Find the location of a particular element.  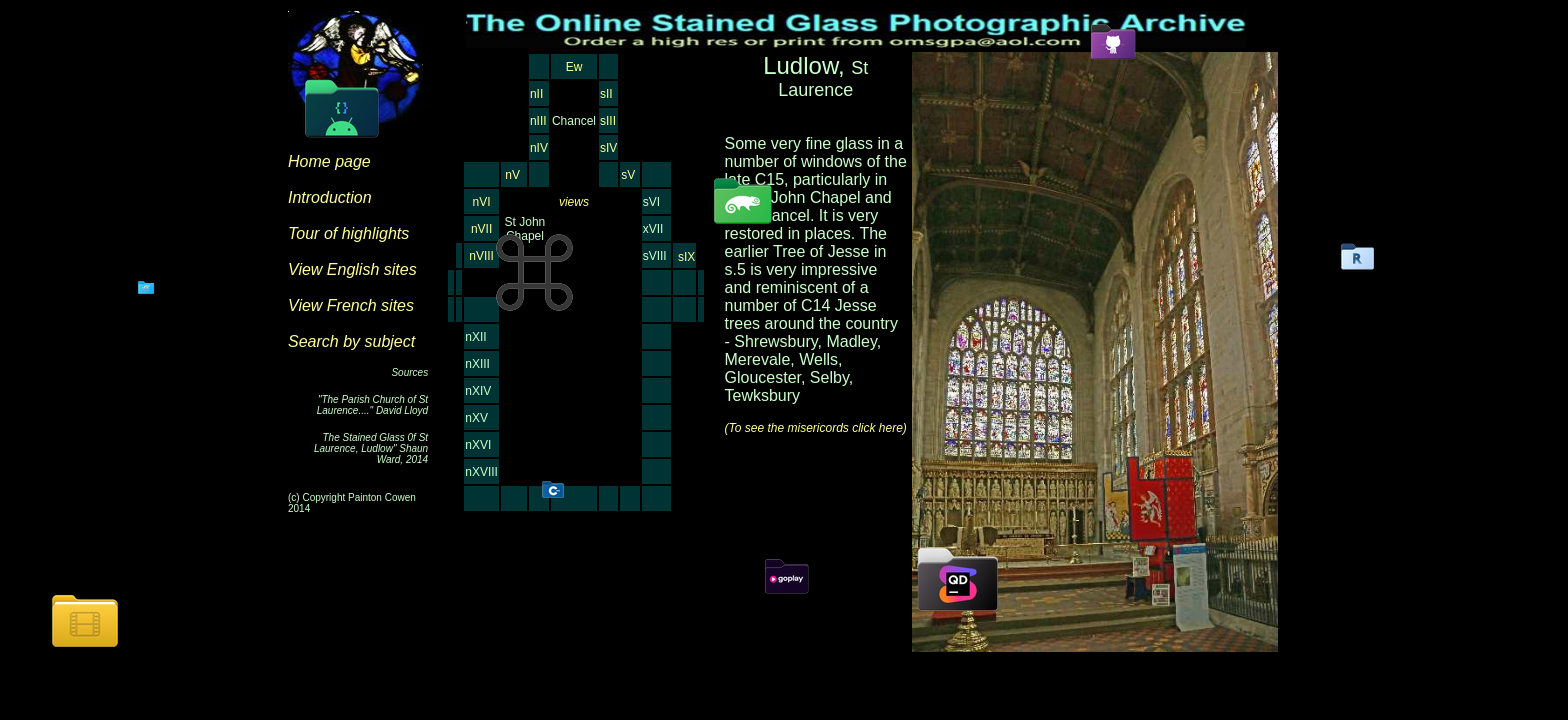

folder containing Autodesk Revit project files is located at coordinates (1357, 257).